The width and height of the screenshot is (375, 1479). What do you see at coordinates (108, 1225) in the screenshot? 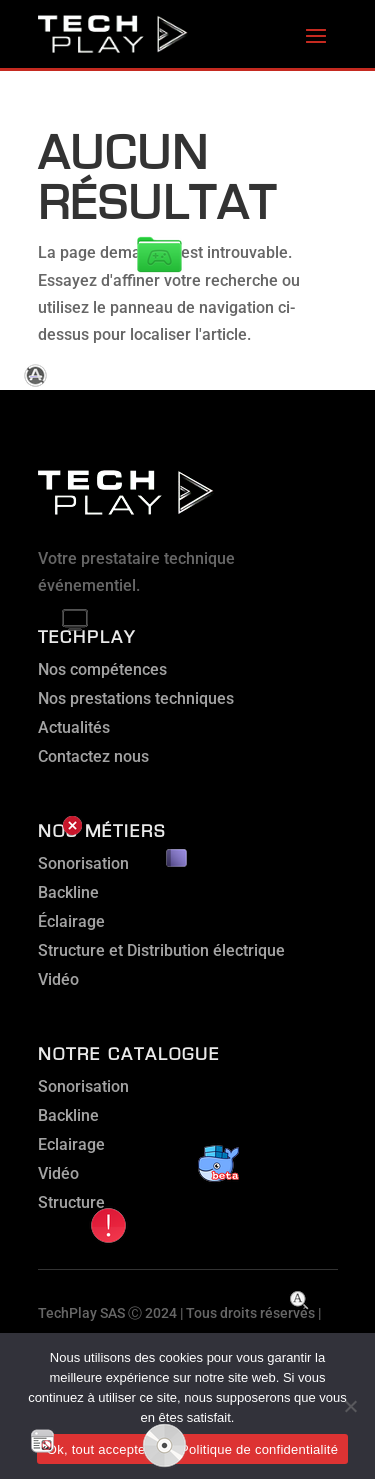
I see `indicates a warning or alert requiring attention` at bounding box center [108, 1225].